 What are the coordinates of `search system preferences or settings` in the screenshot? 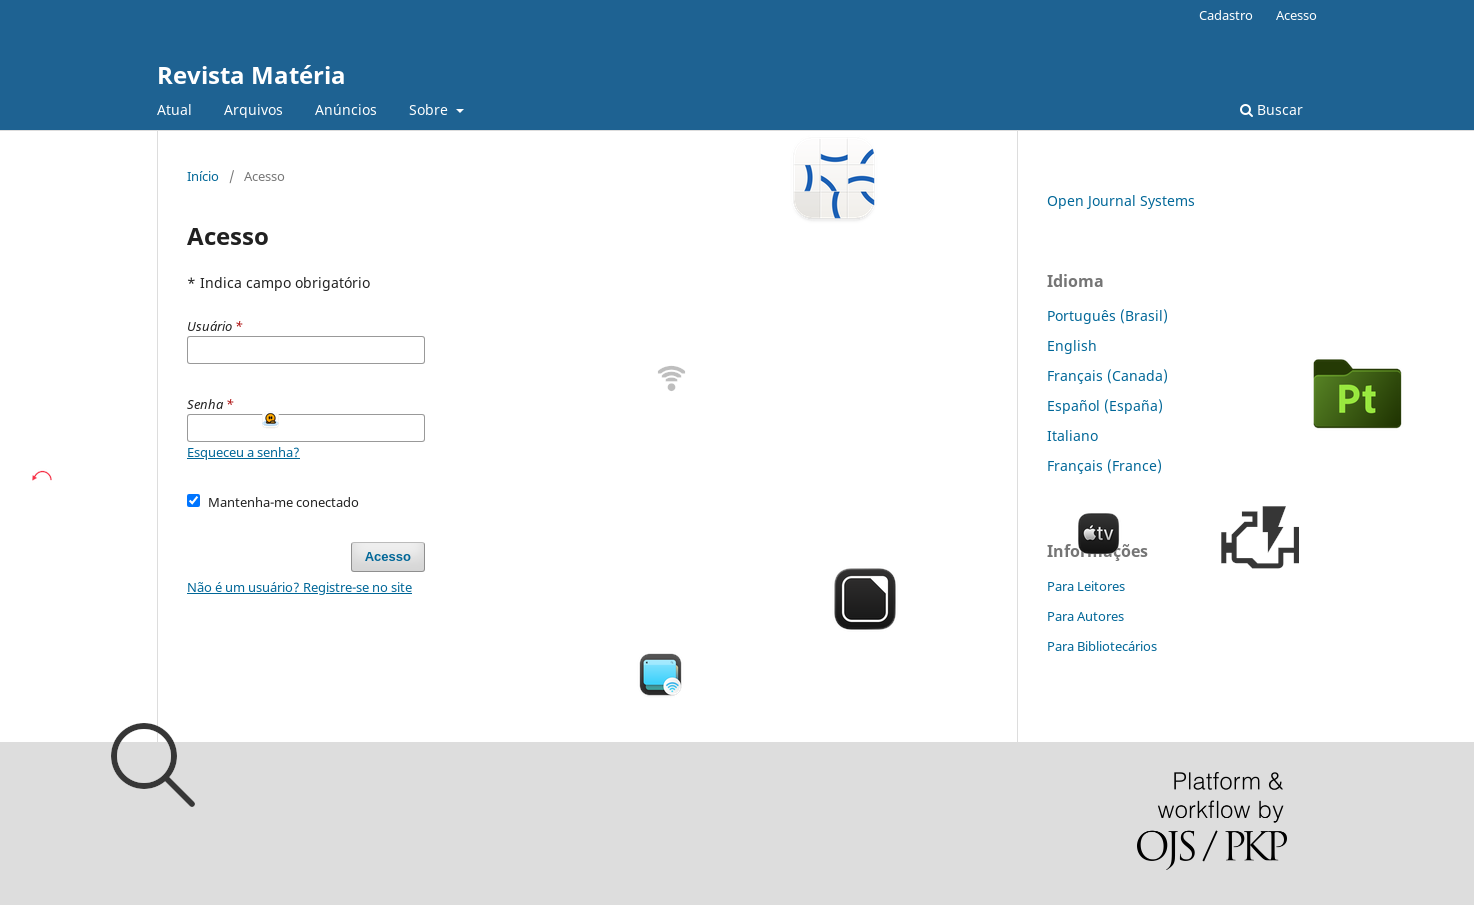 It's located at (153, 765).